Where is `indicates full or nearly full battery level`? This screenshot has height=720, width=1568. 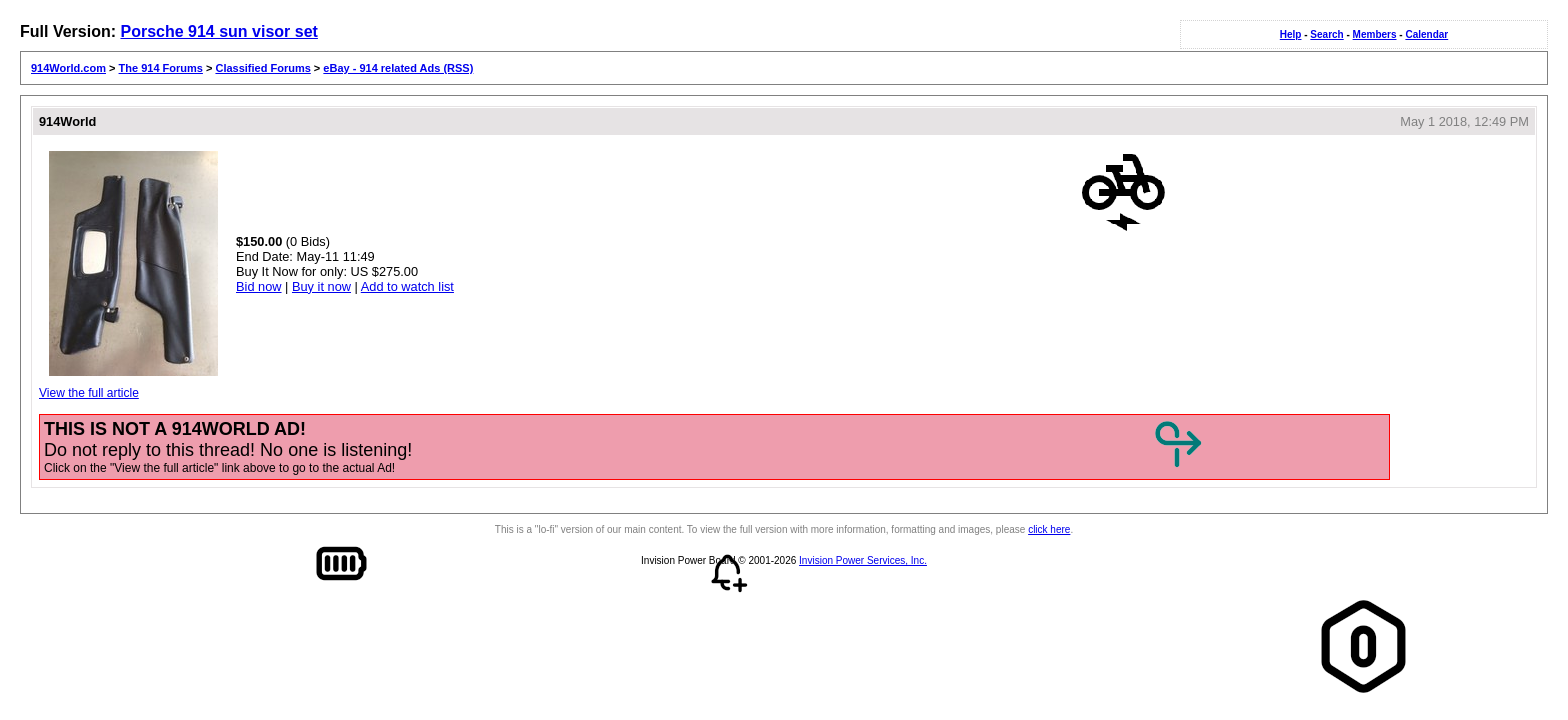
indicates full or nearly full battery level is located at coordinates (341, 563).